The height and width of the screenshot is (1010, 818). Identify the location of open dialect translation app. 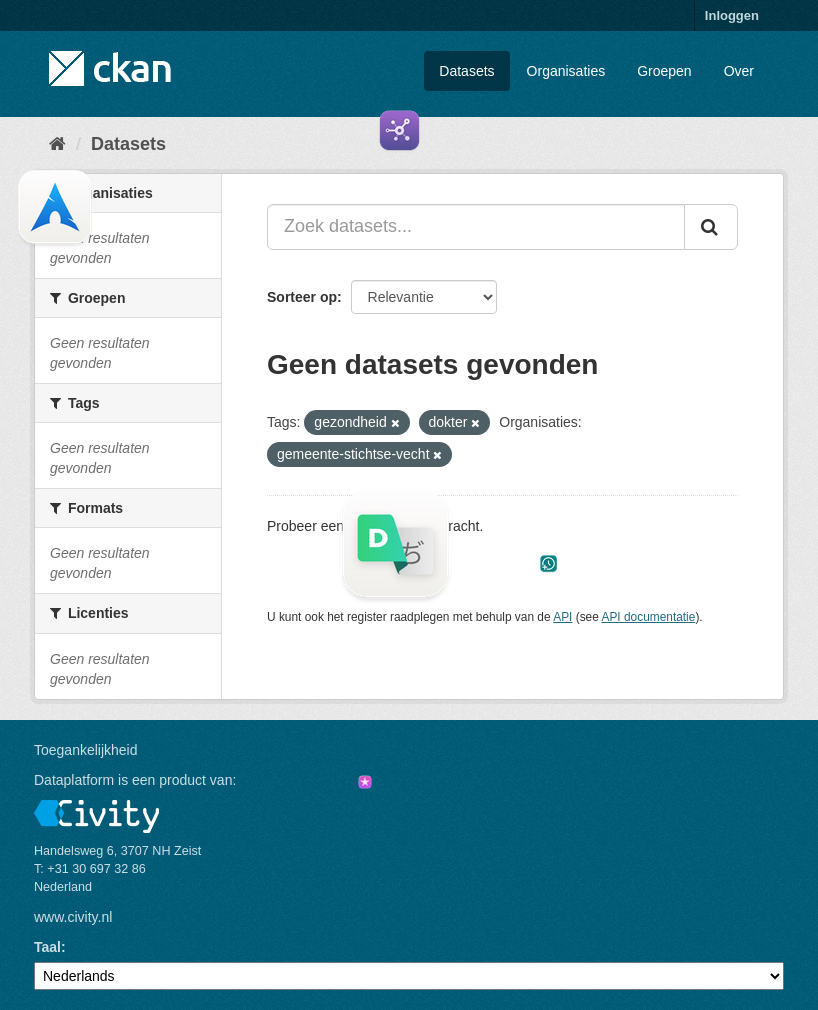
(395, 544).